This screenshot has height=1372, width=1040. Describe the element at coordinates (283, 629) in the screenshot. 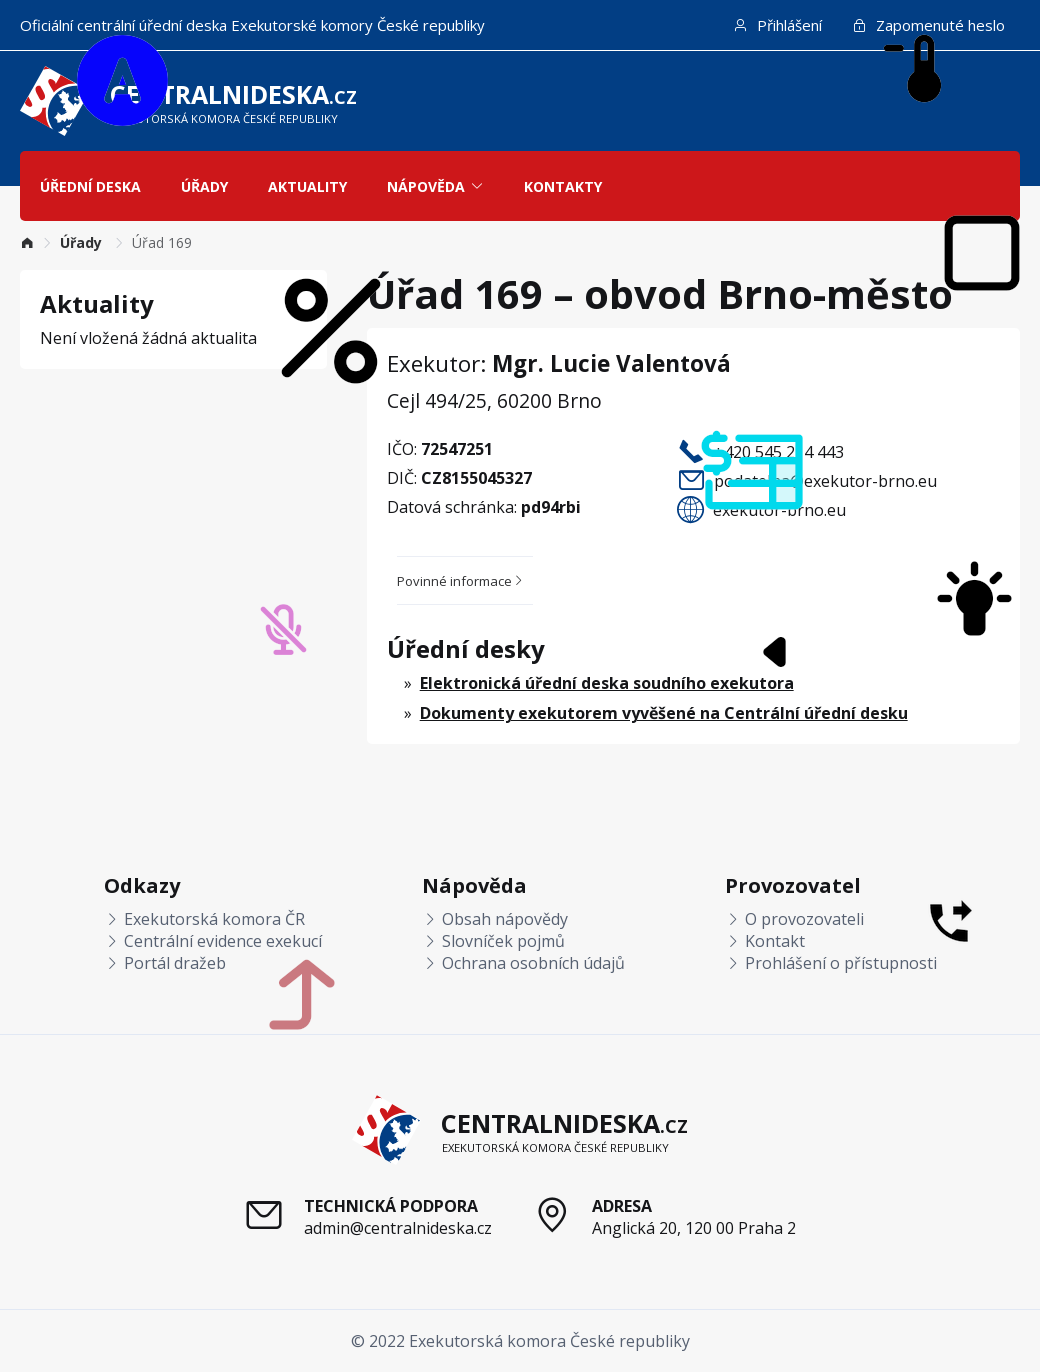

I see `mute your microphone` at that location.